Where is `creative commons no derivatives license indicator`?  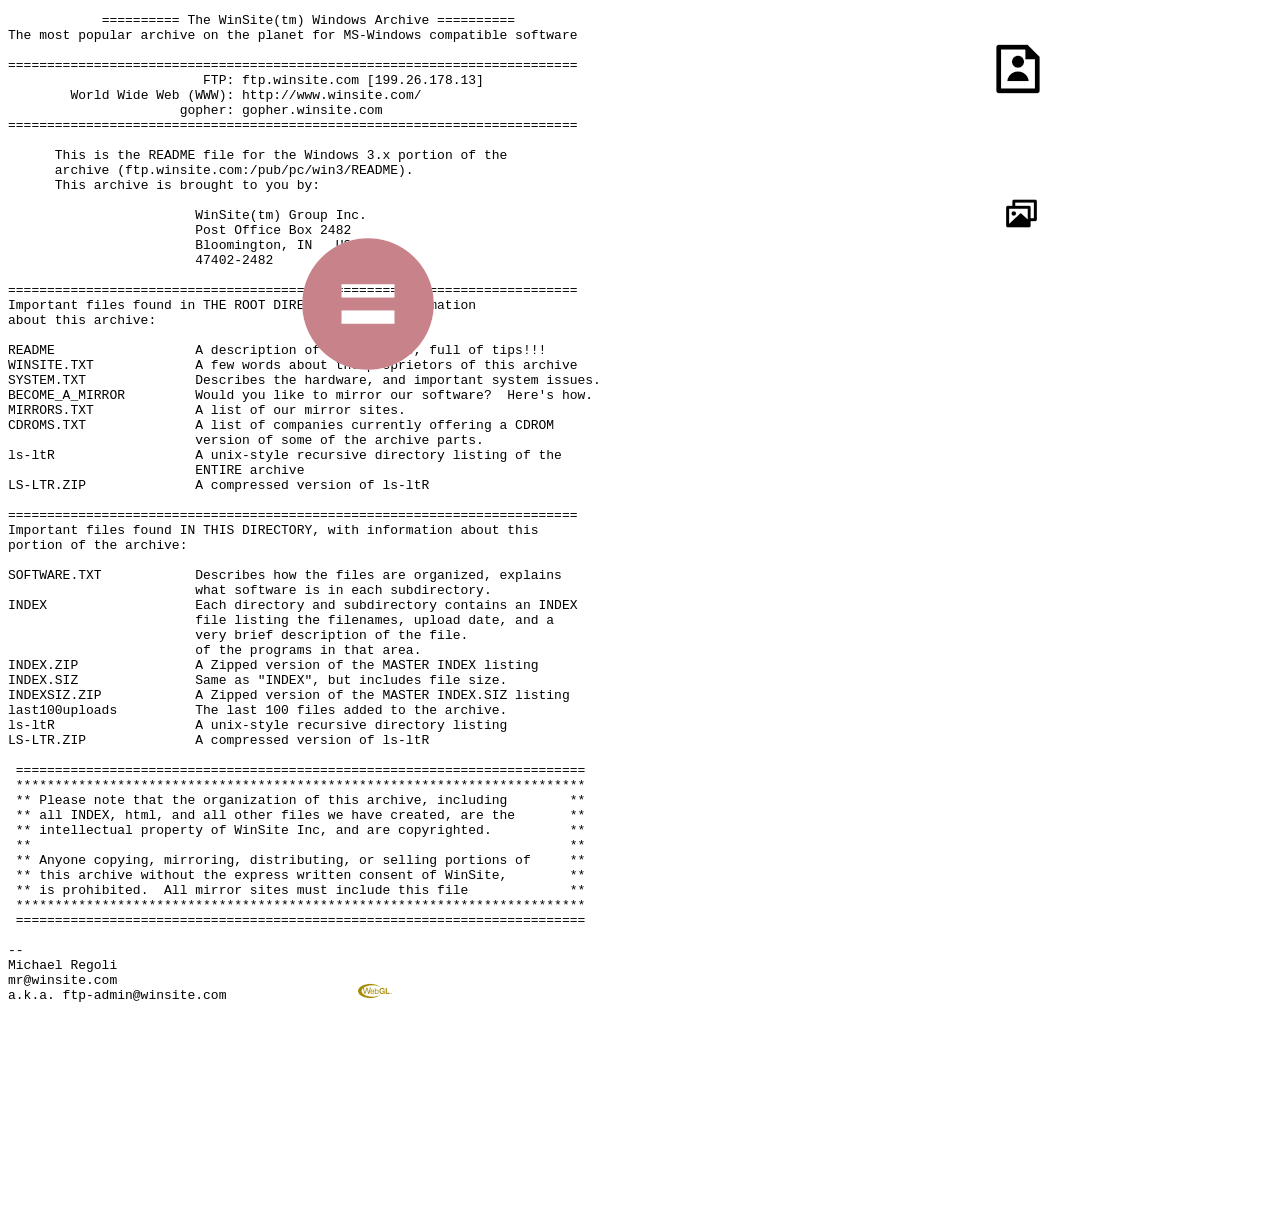
creative commons no derivatives license indicator is located at coordinates (368, 304).